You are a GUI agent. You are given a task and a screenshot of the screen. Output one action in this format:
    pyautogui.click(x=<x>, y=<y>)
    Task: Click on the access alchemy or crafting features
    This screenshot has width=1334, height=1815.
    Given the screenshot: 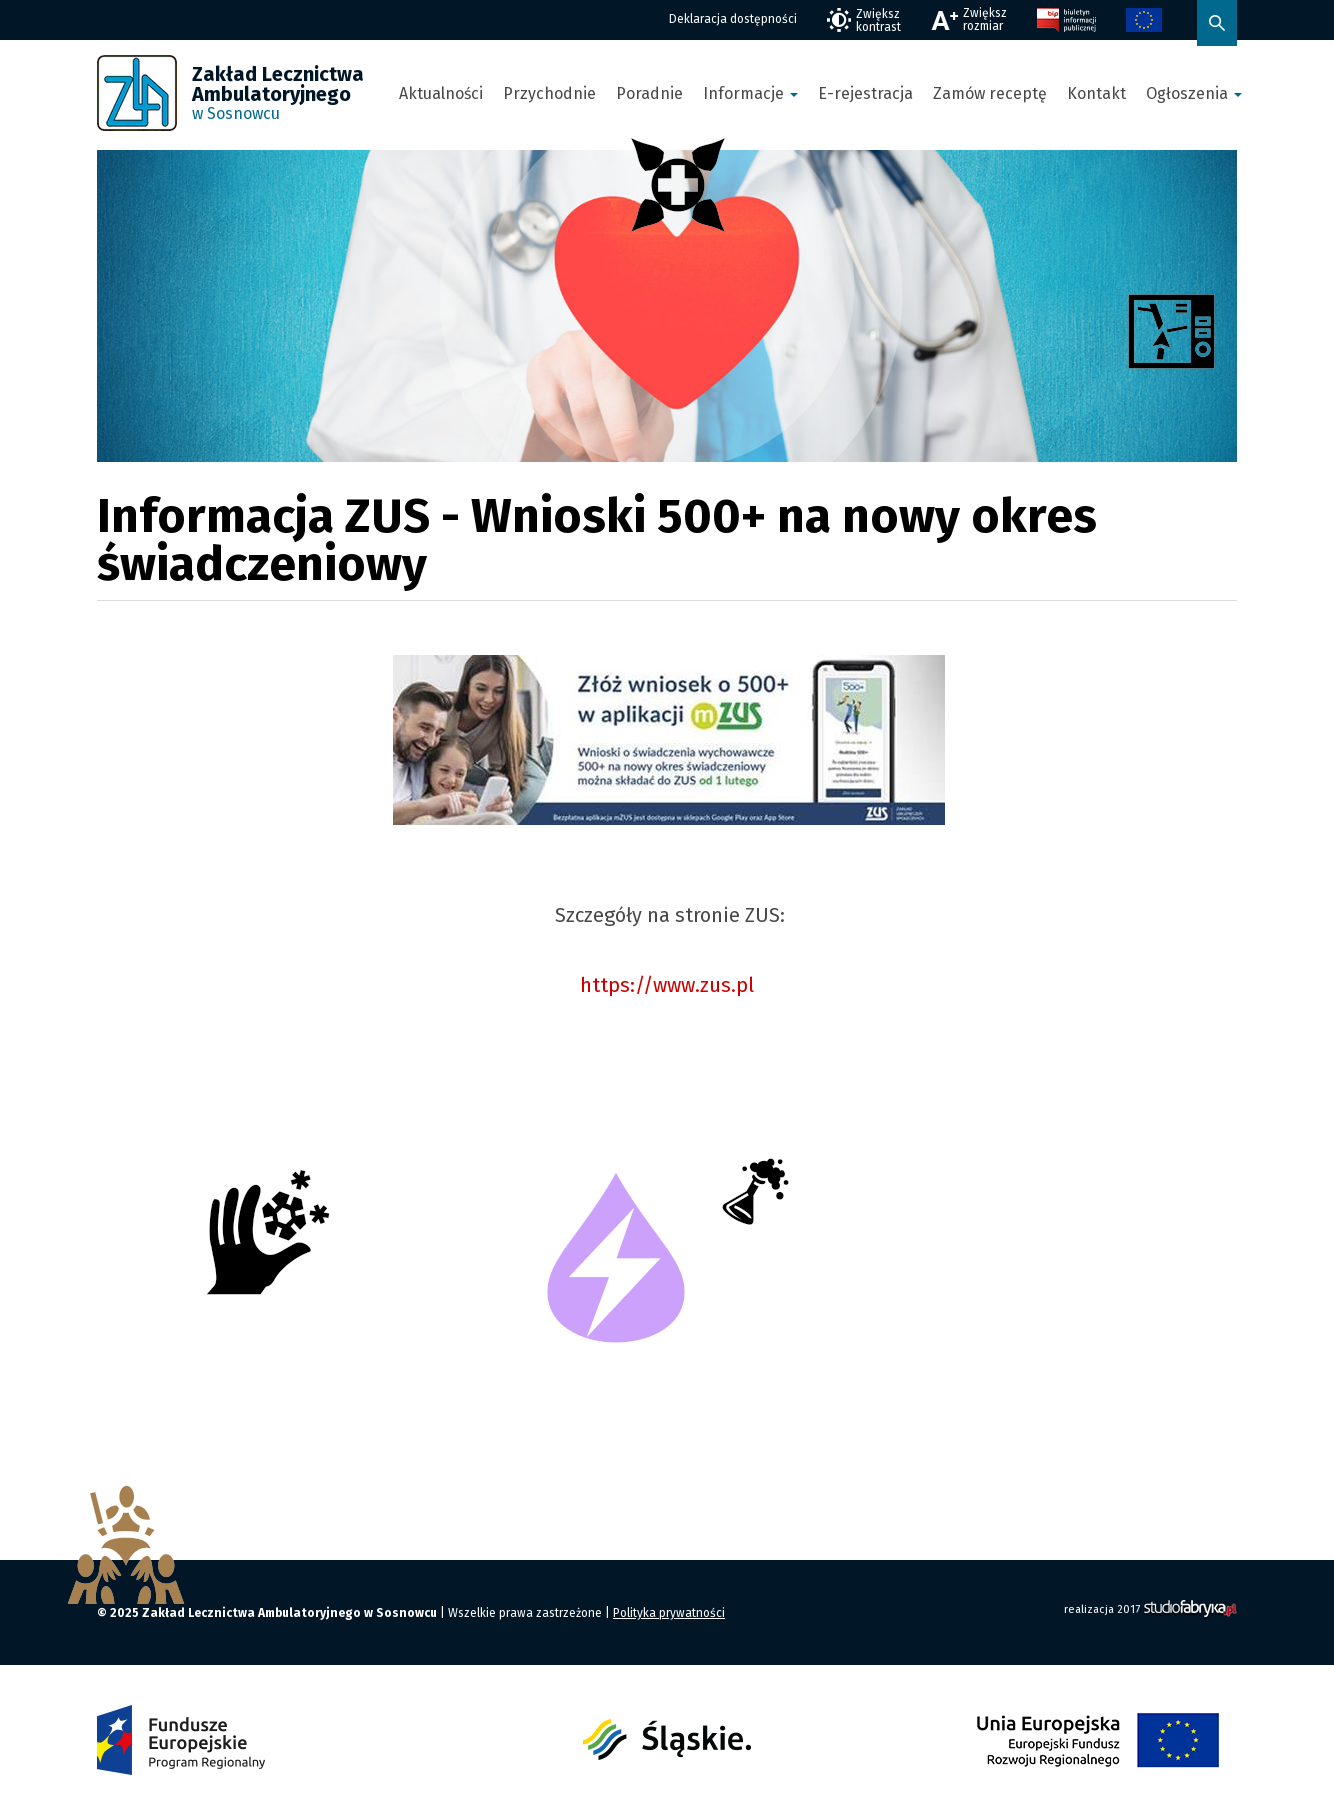 What is the action you would take?
    pyautogui.click(x=755, y=1191)
    